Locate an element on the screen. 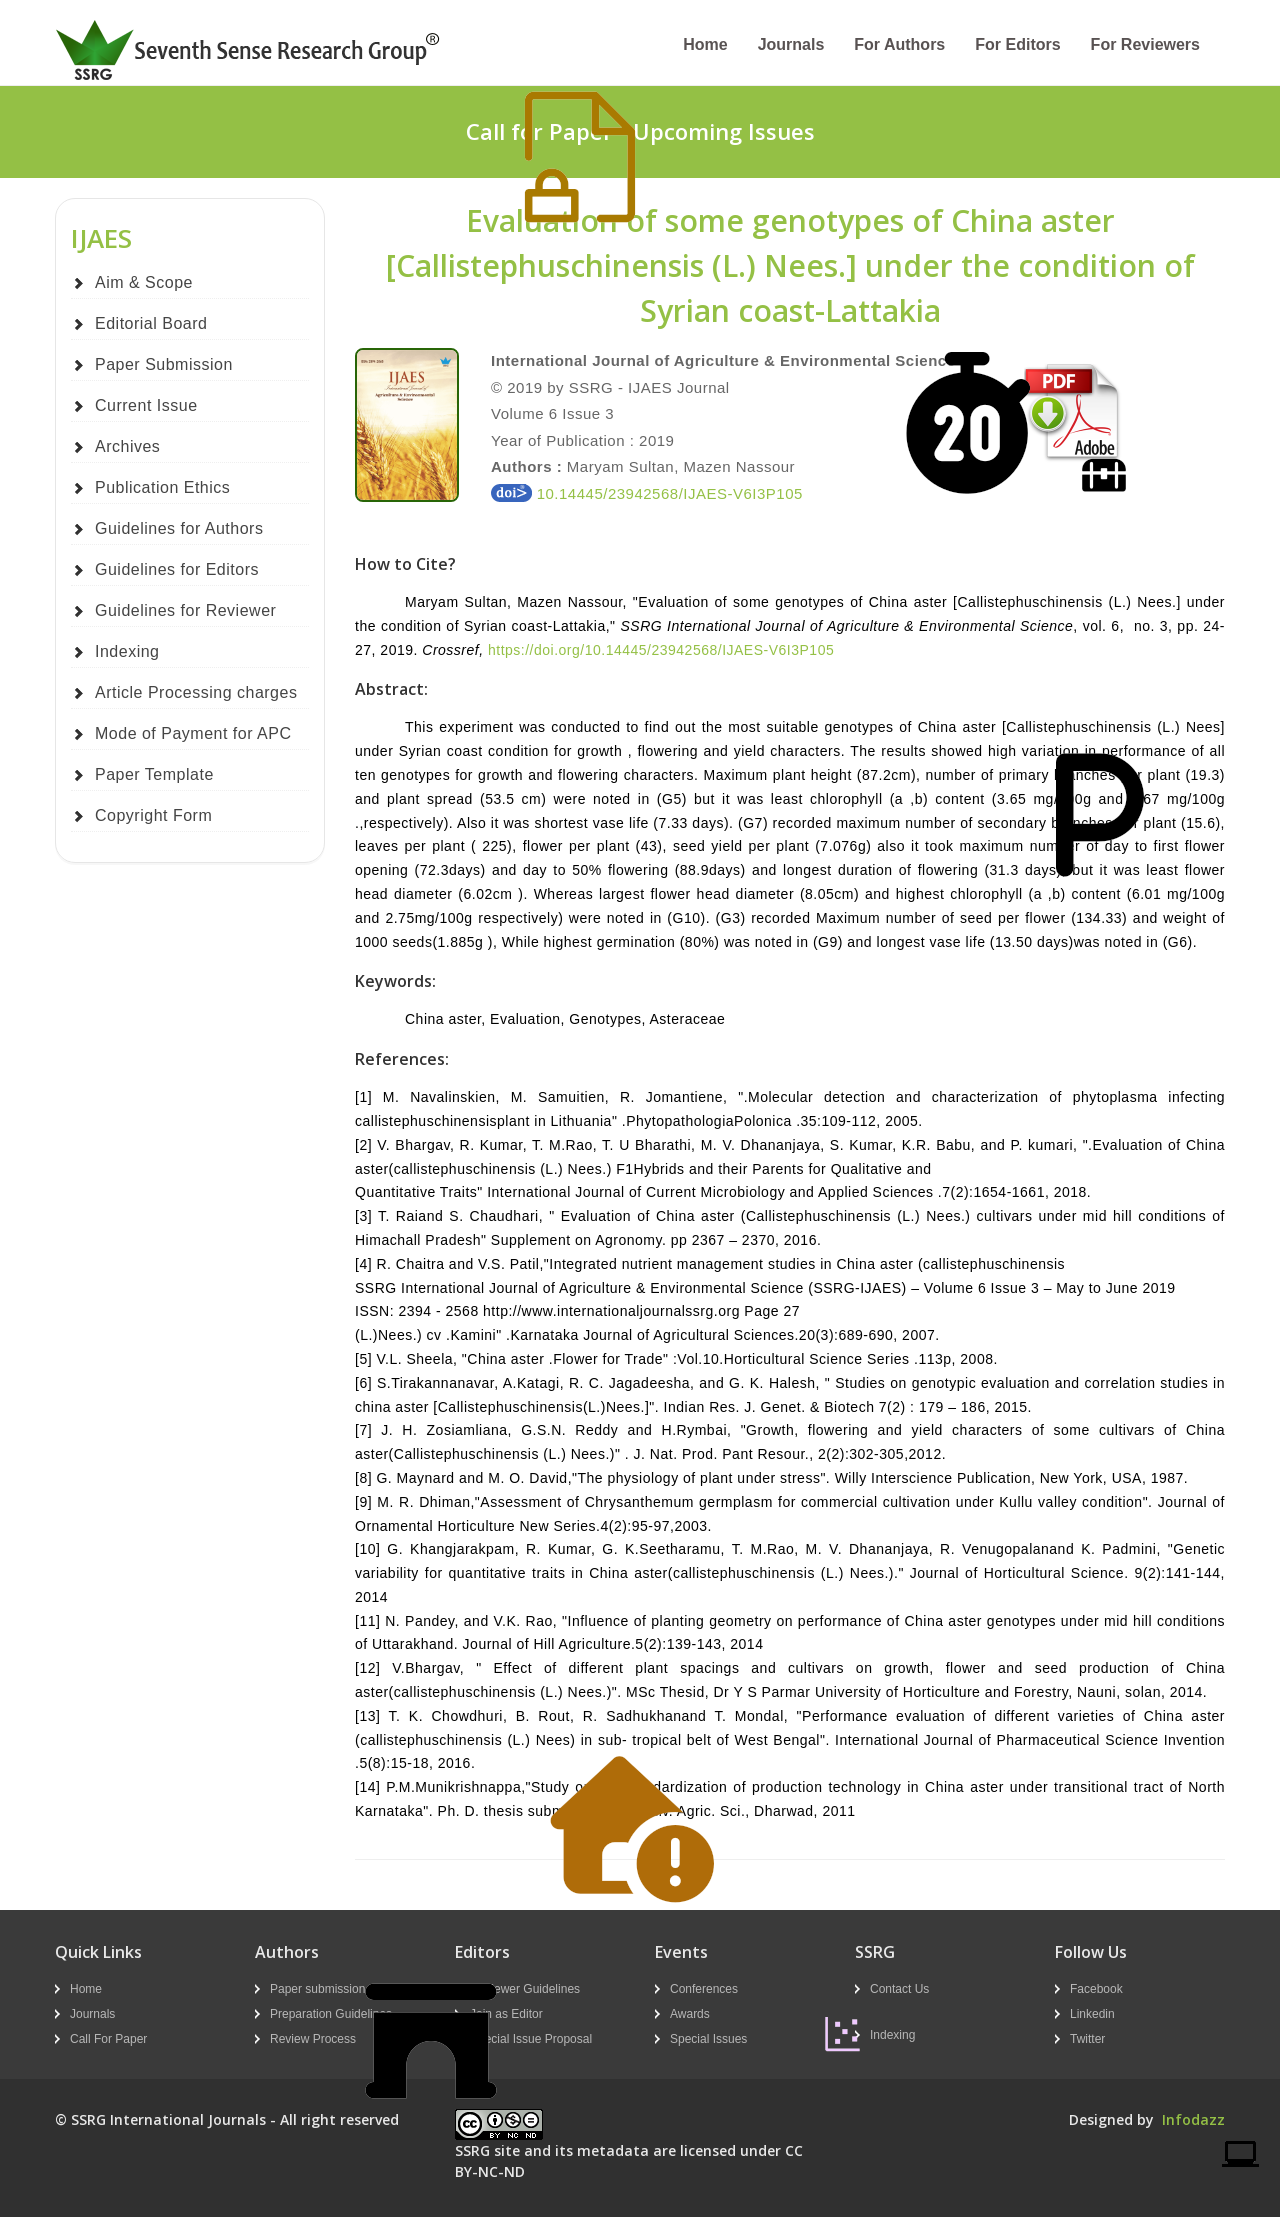  home alert or warning notification is located at coordinates (628, 1825).